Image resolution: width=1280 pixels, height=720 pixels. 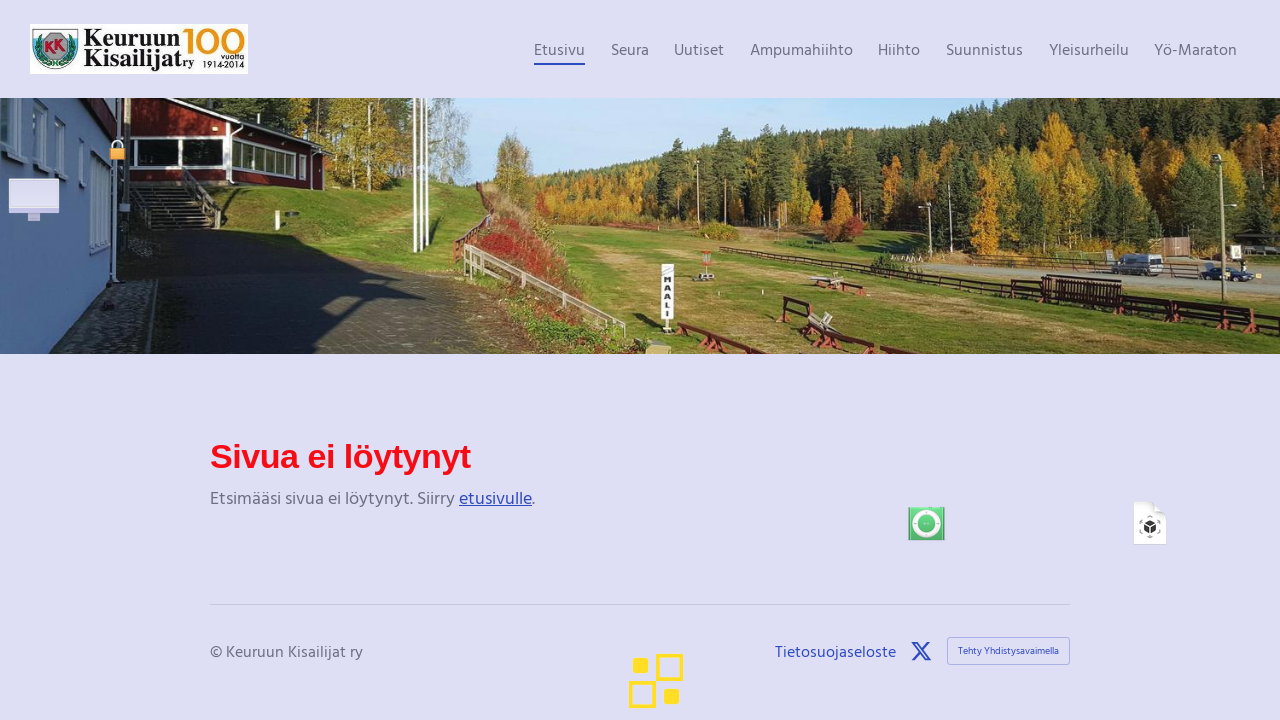 What do you see at coordinates (1150, 524) in the screenshot?
I see `open a 3D reality file or AR content` at bounding box center [1150, 524].